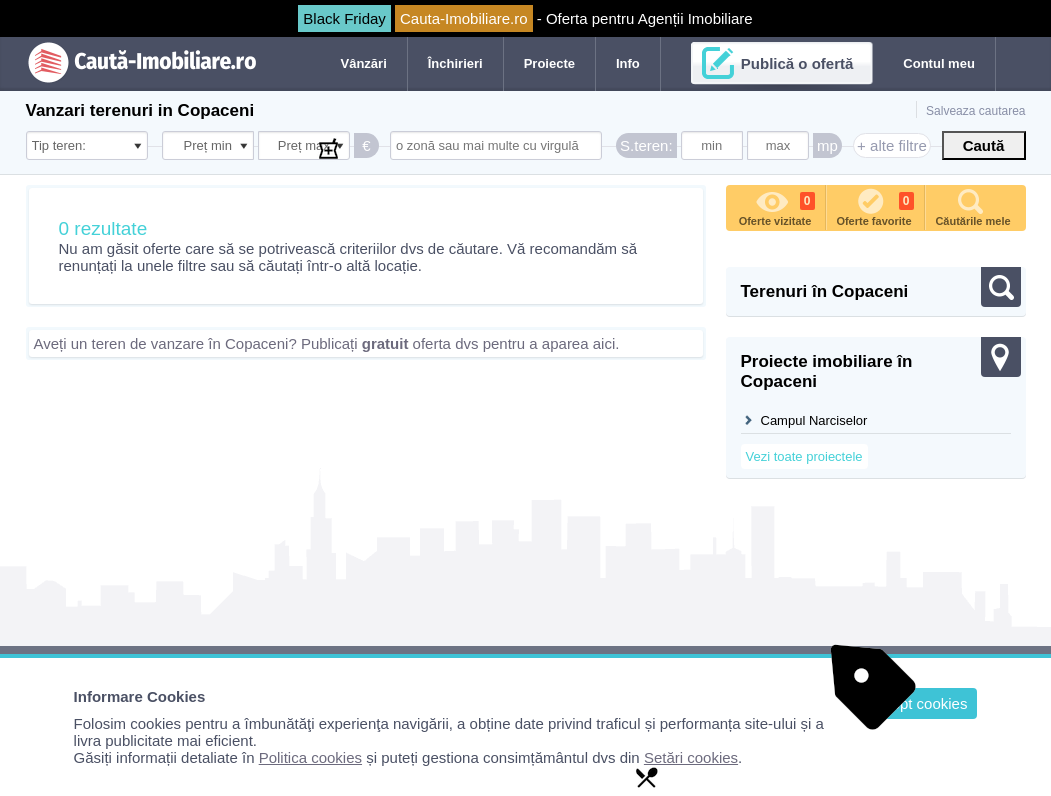  I want to click on view tags or labels, so click(868, 682).